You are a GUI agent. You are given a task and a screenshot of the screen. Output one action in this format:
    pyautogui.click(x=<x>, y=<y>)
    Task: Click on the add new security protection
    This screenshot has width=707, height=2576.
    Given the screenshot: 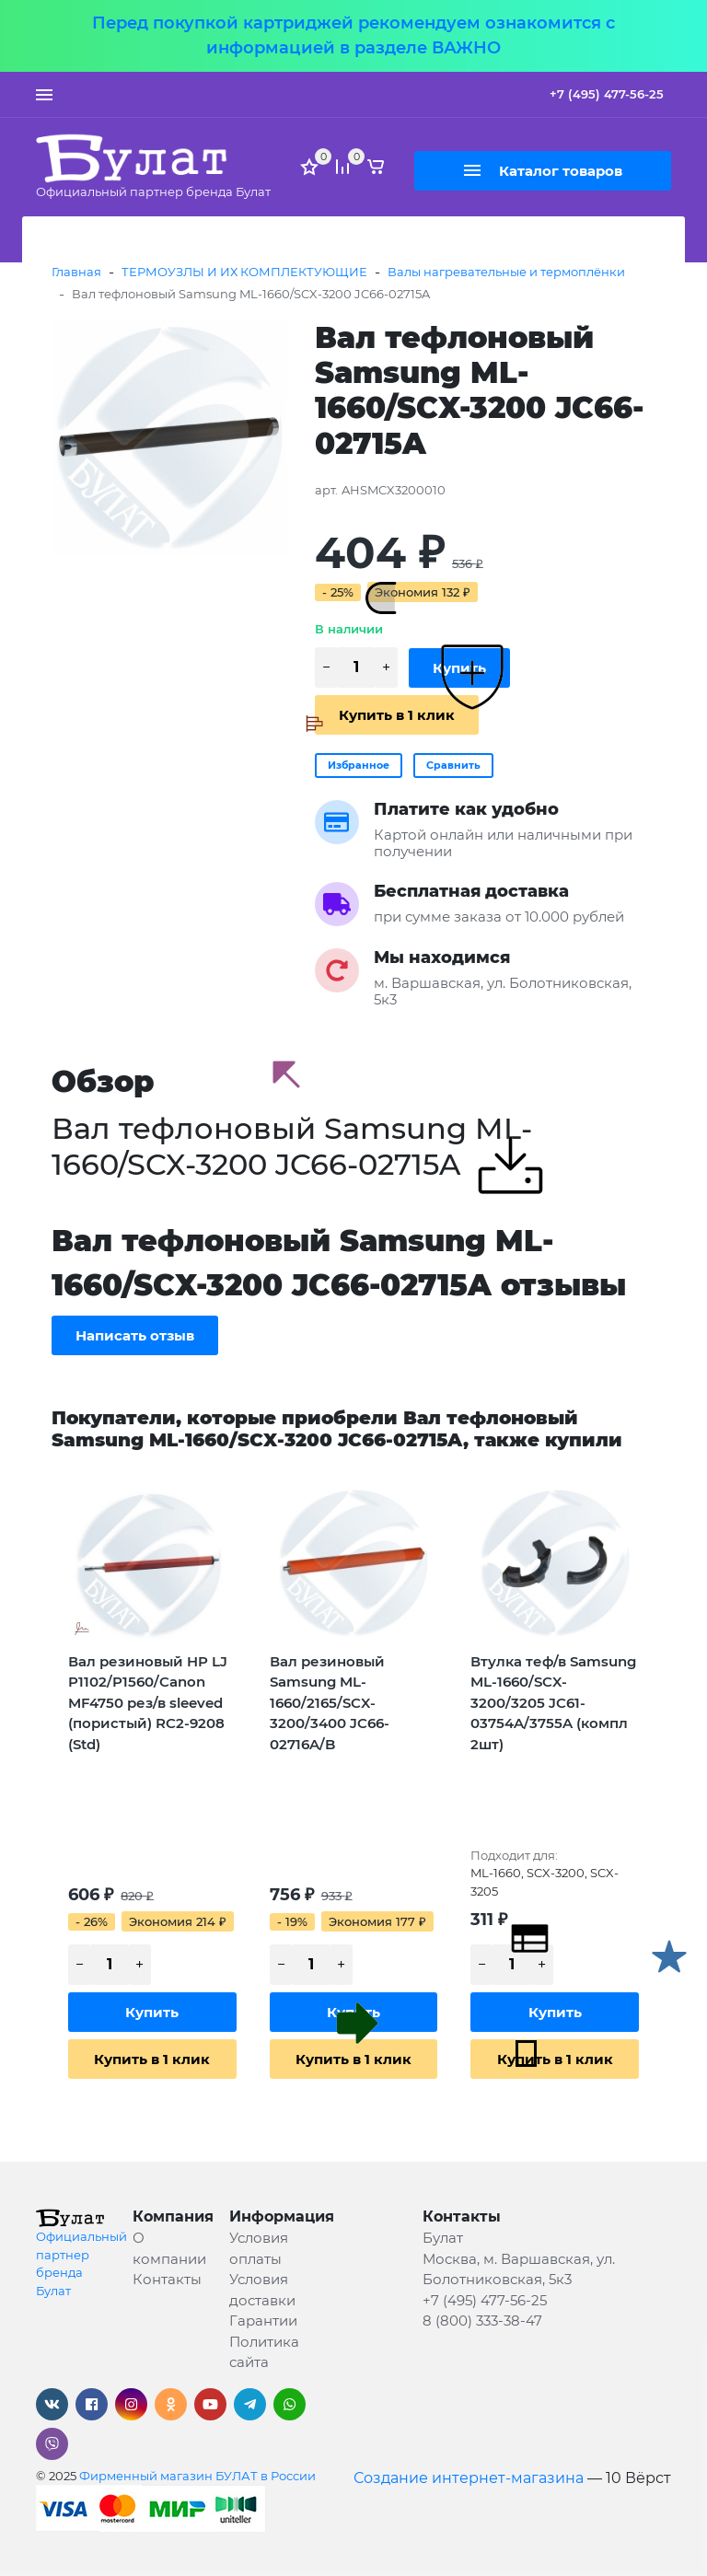 What is the action you would take?
    pyautogui.click(x=472, y=673)
    